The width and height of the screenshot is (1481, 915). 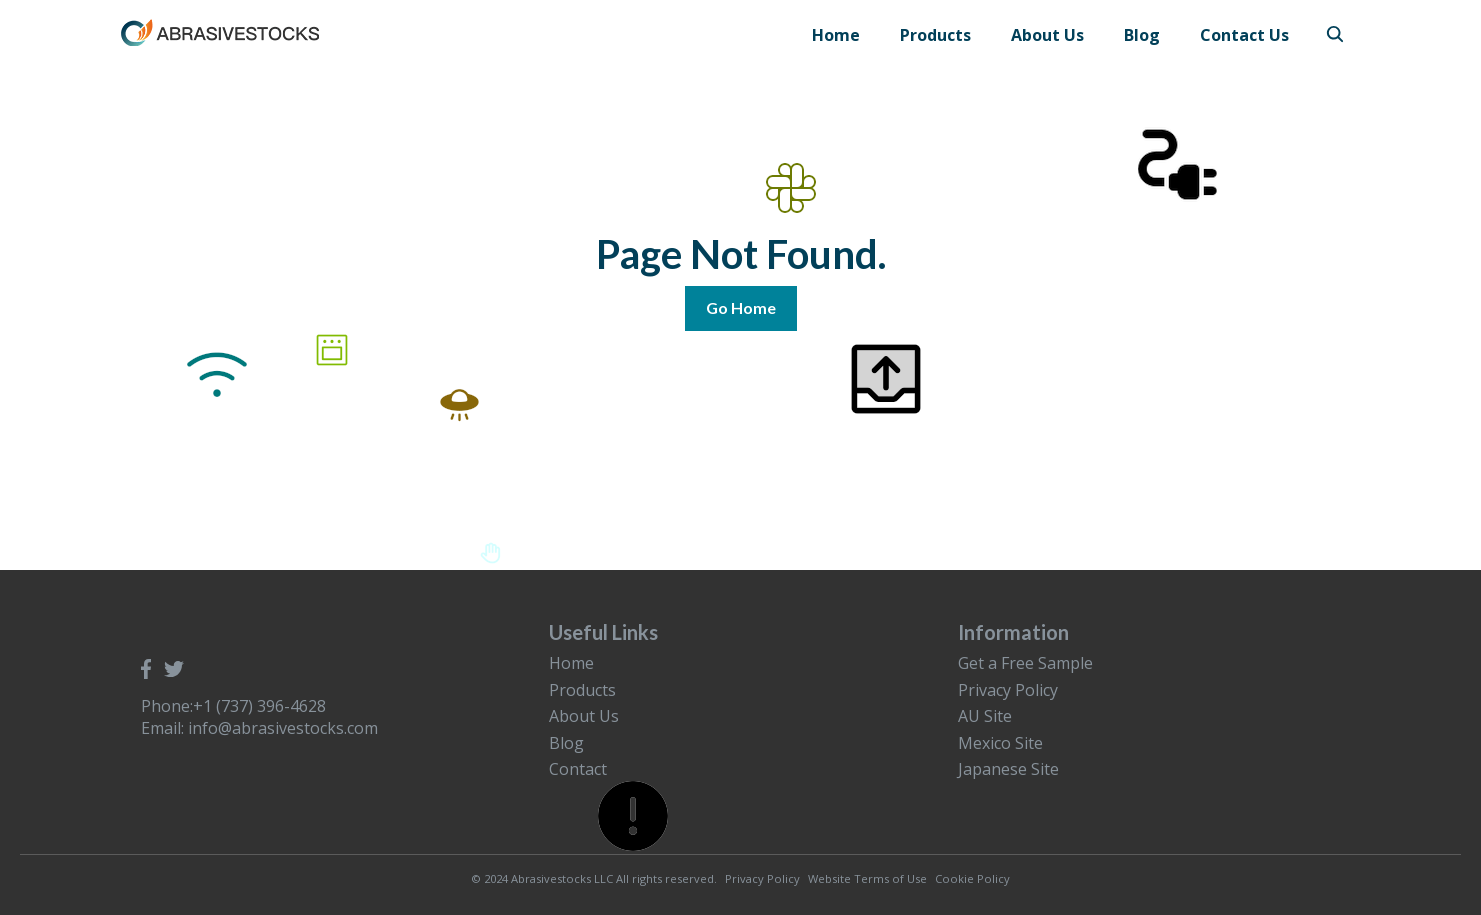 I want to click on access oven or cooking controls, so click(x=332, y=350).